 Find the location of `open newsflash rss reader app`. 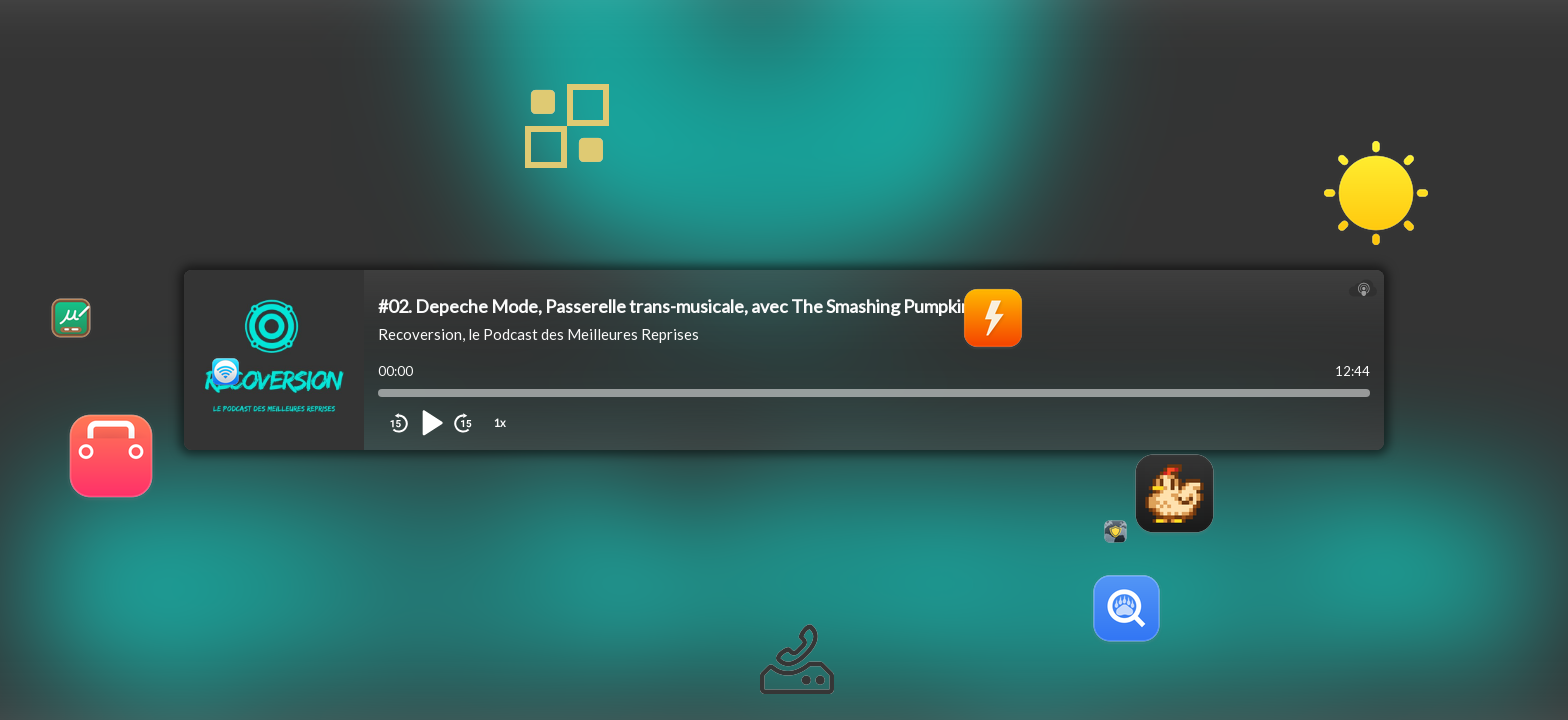

open newsflash rss reader app is located at coordinates (993, 318).